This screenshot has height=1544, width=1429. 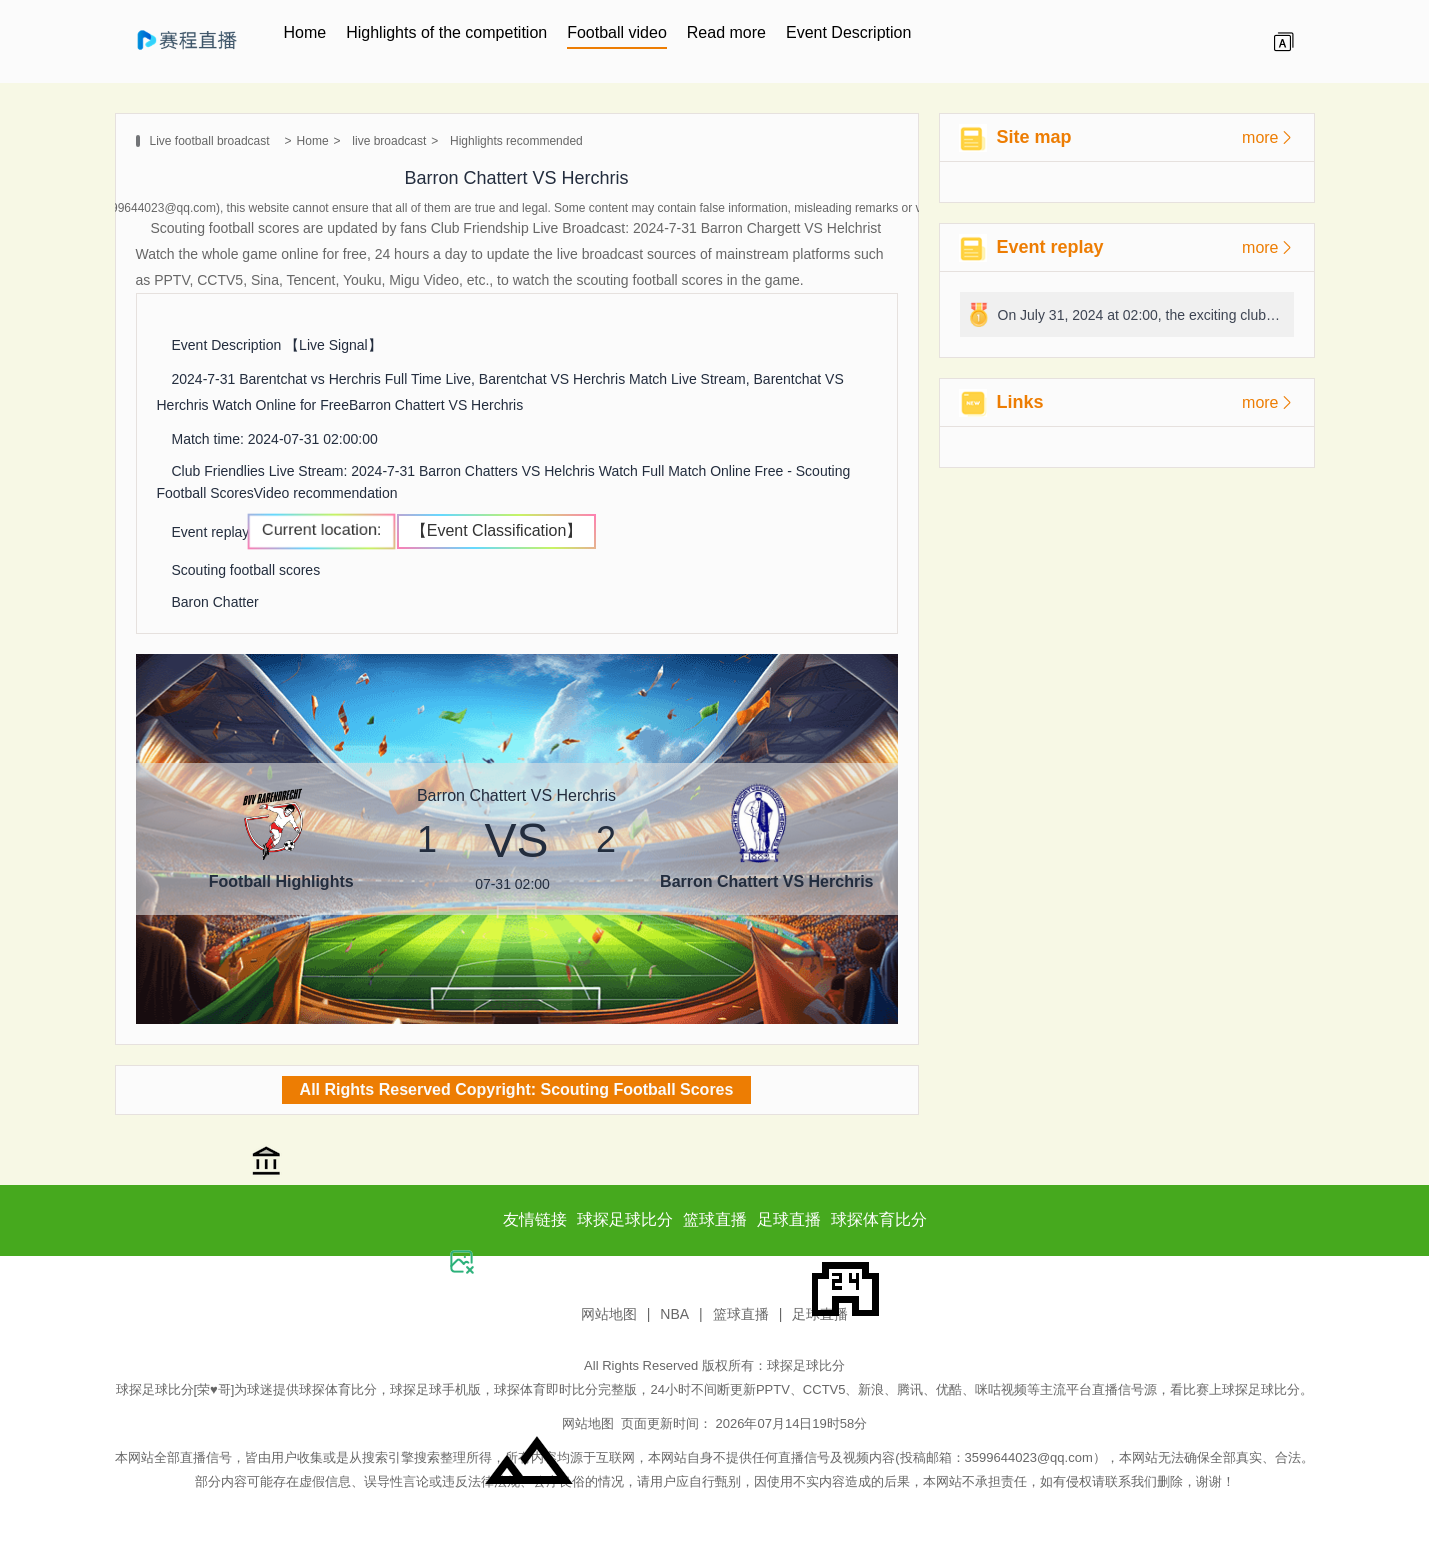 What do you see at coordinates (461, 1261) in the screenshot?
I see `remove or delete a photo` at bounding box center [461, 1261].